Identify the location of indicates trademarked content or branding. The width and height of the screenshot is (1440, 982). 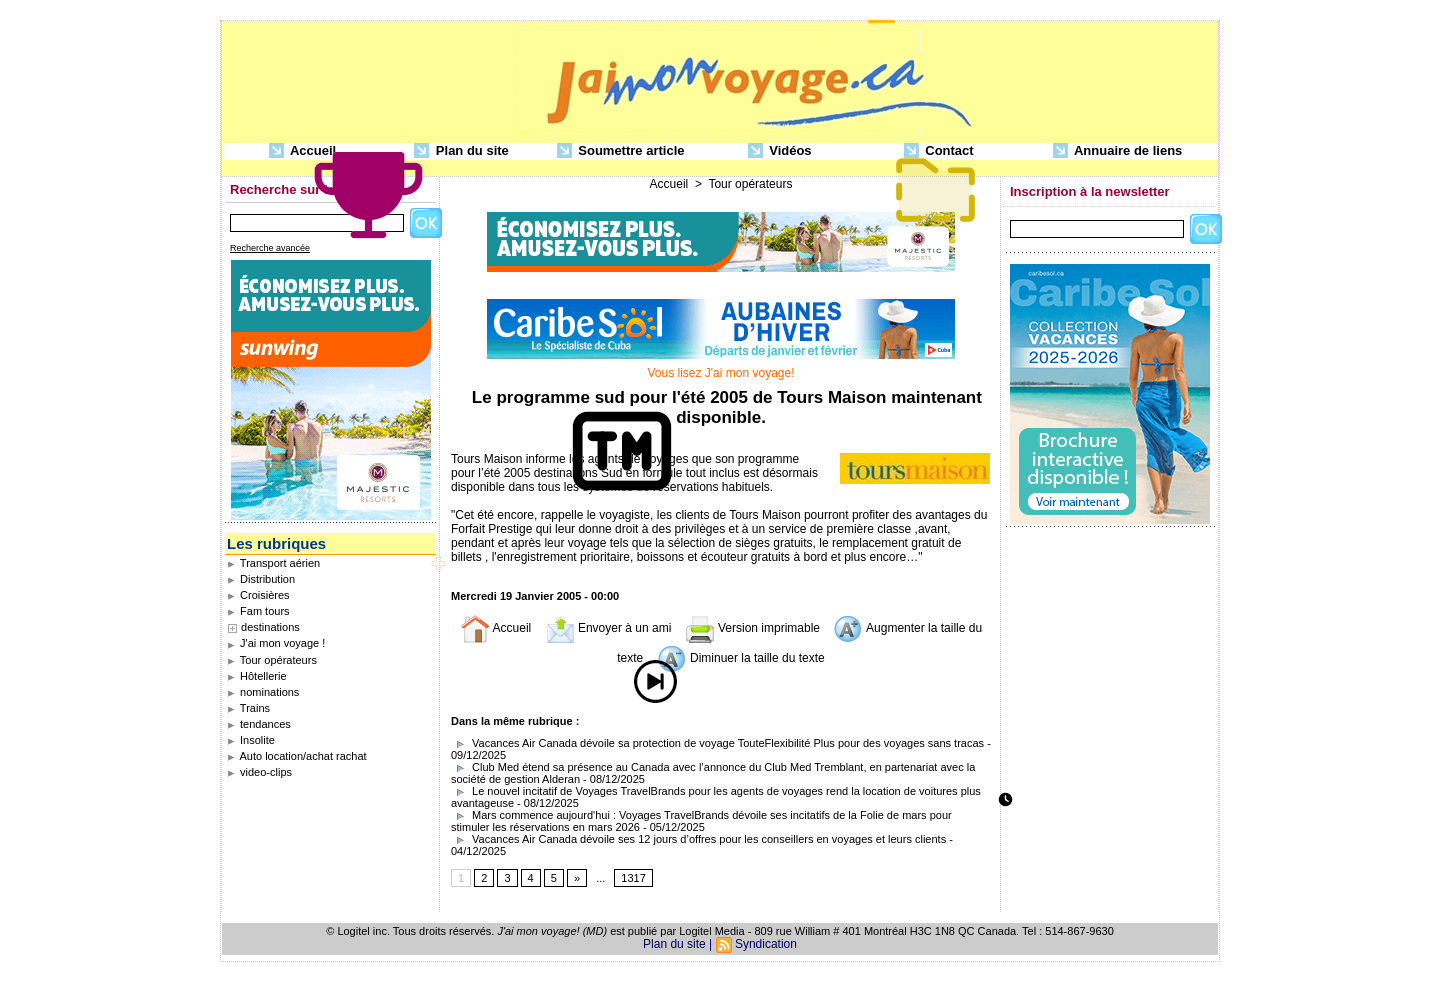
(622, 451).